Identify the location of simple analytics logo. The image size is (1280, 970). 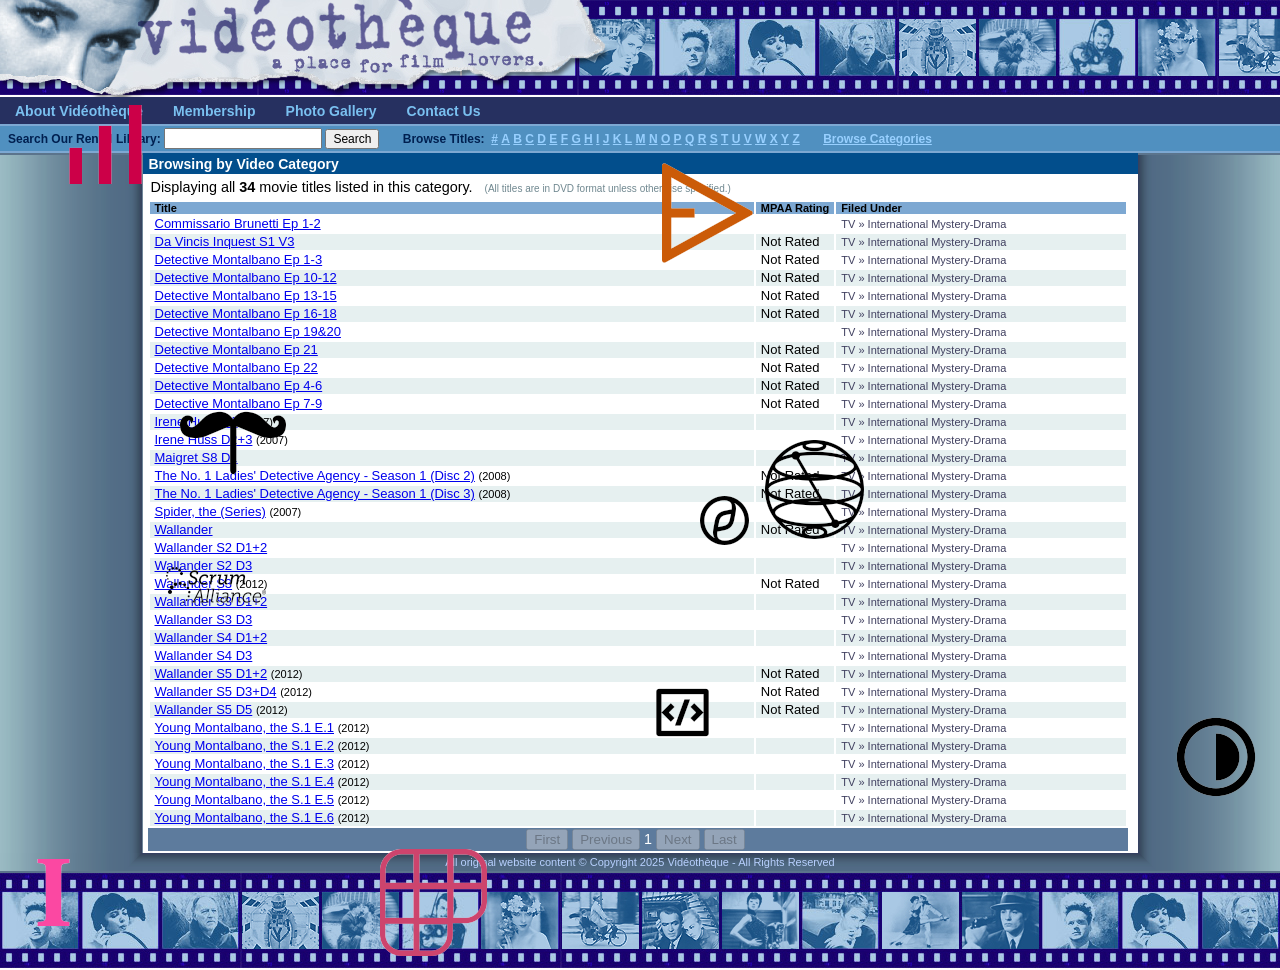
(105, 144).